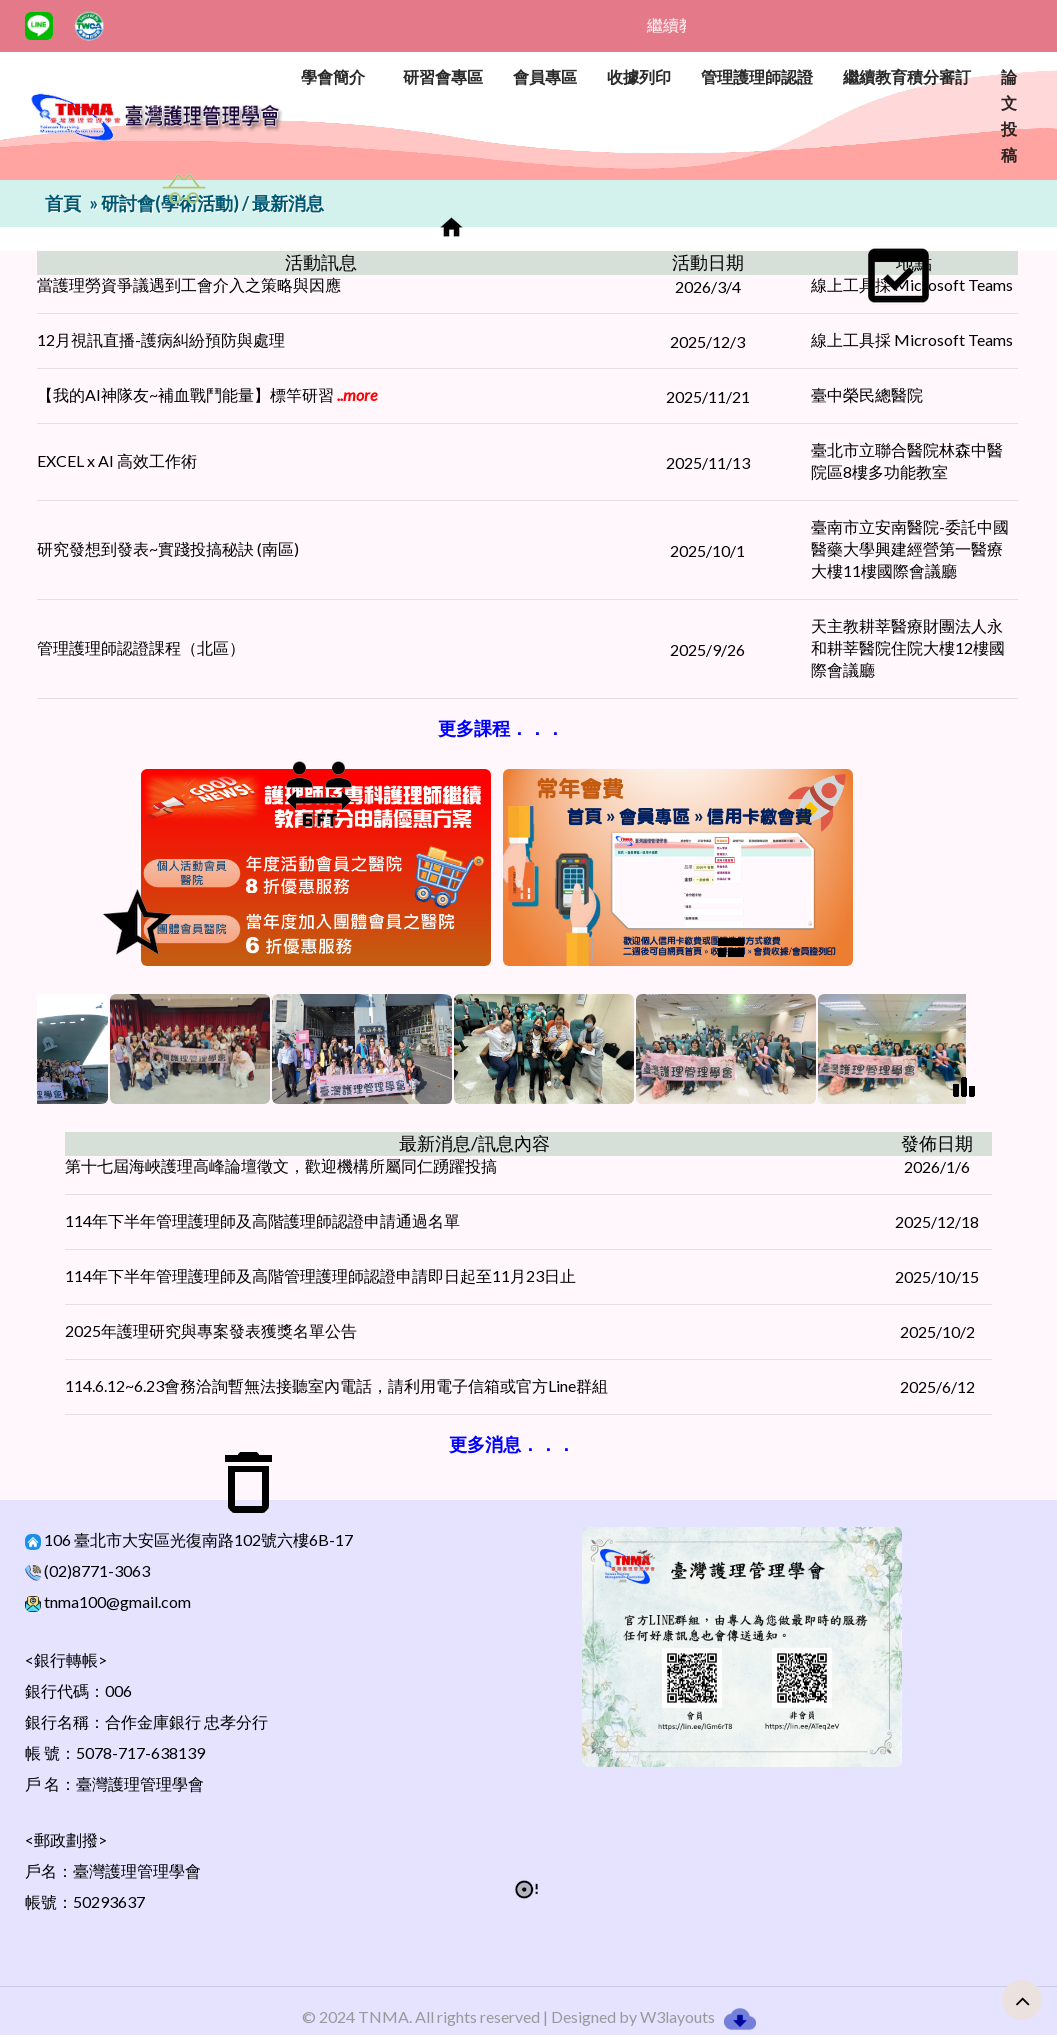 The image size is (1057, 2035). Describe the element at coordinates (184, 189) in the screenshot. I see `enable incognito or private browsing mode` at that location.